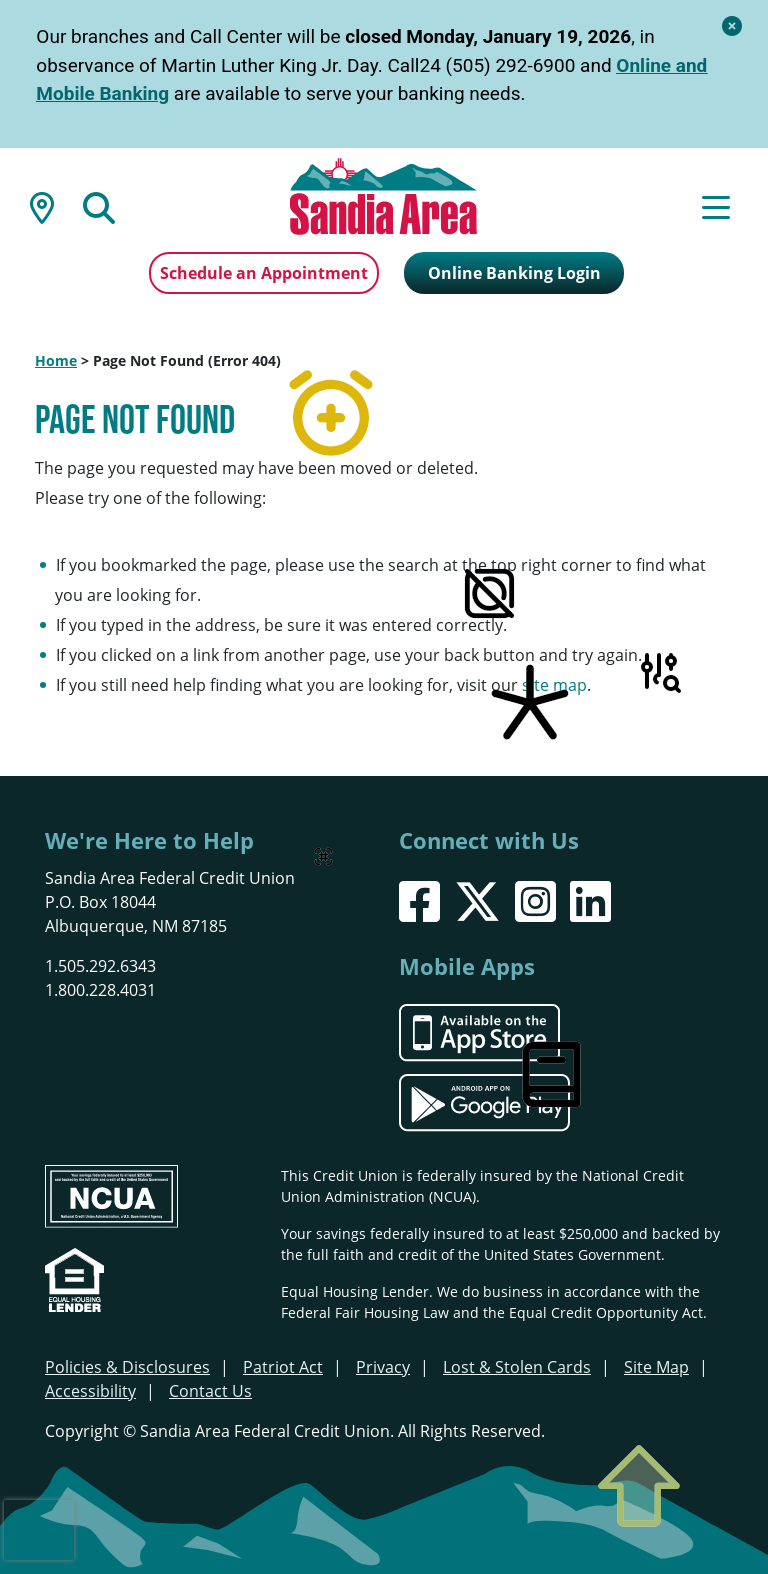 The image size is (768, 1574). What do you see at coordinates (639, 1489) in the screenshot?
I see `upload a file or content` at bounding box center [639, 1489].